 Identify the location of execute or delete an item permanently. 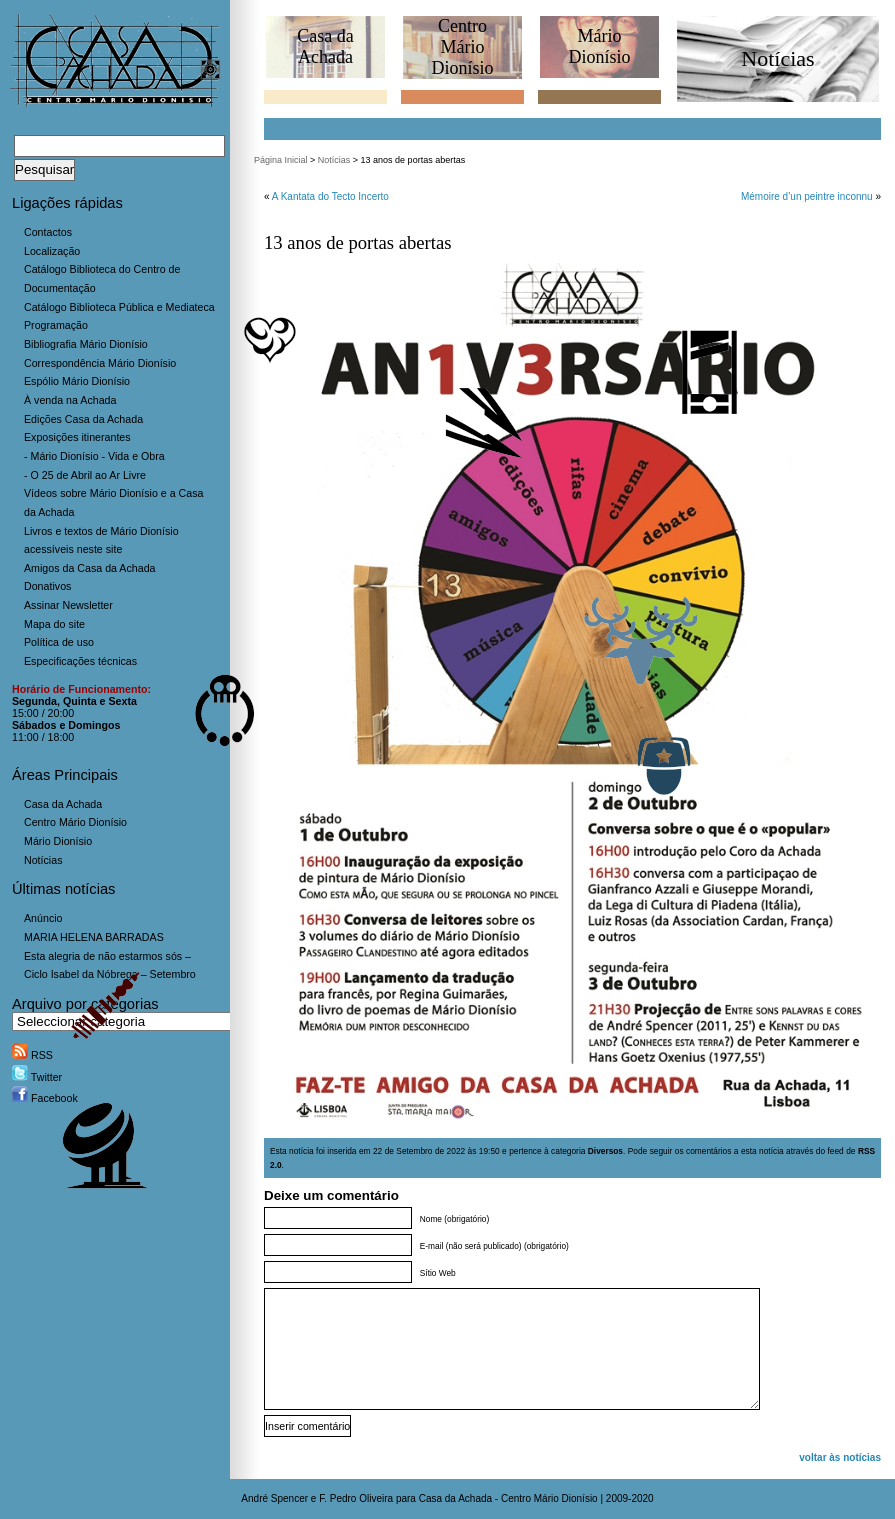
(708, 372).